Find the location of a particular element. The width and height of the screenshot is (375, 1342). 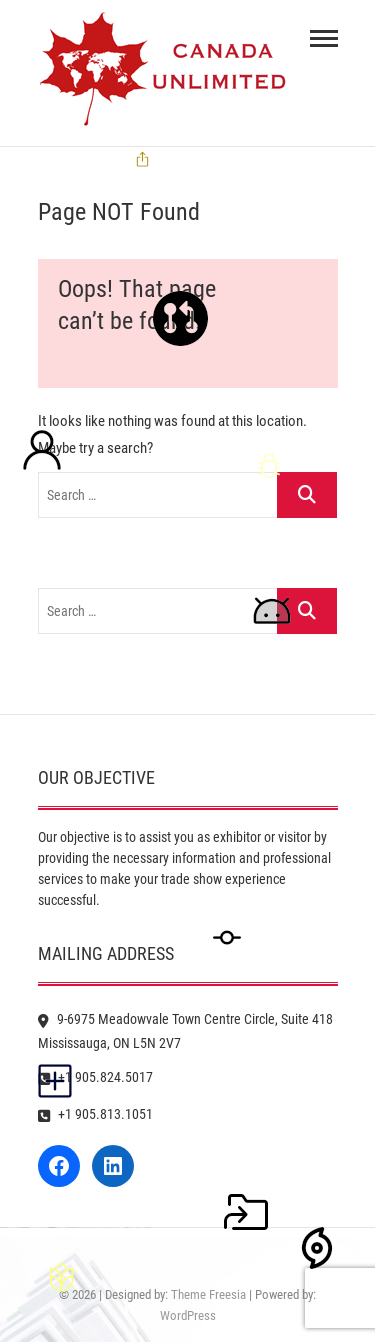

view commit history is located at coordinates (227, 938).